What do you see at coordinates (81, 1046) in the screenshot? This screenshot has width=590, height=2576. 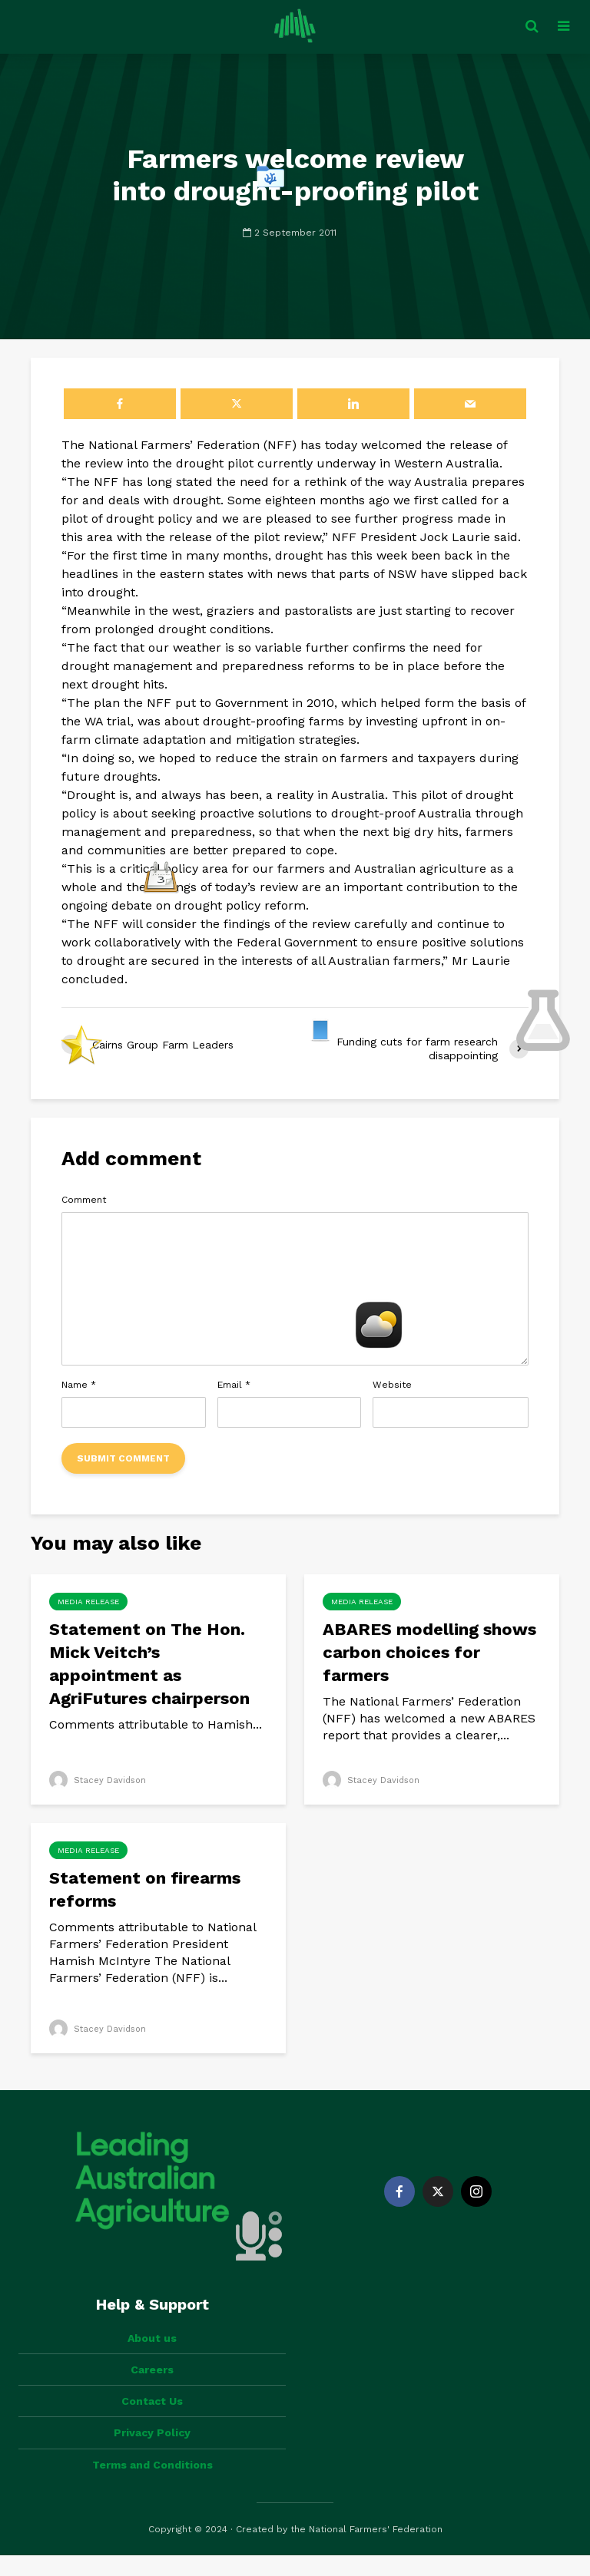 I see `indicates a partial or half rating` at bounding box center [81, 1046].